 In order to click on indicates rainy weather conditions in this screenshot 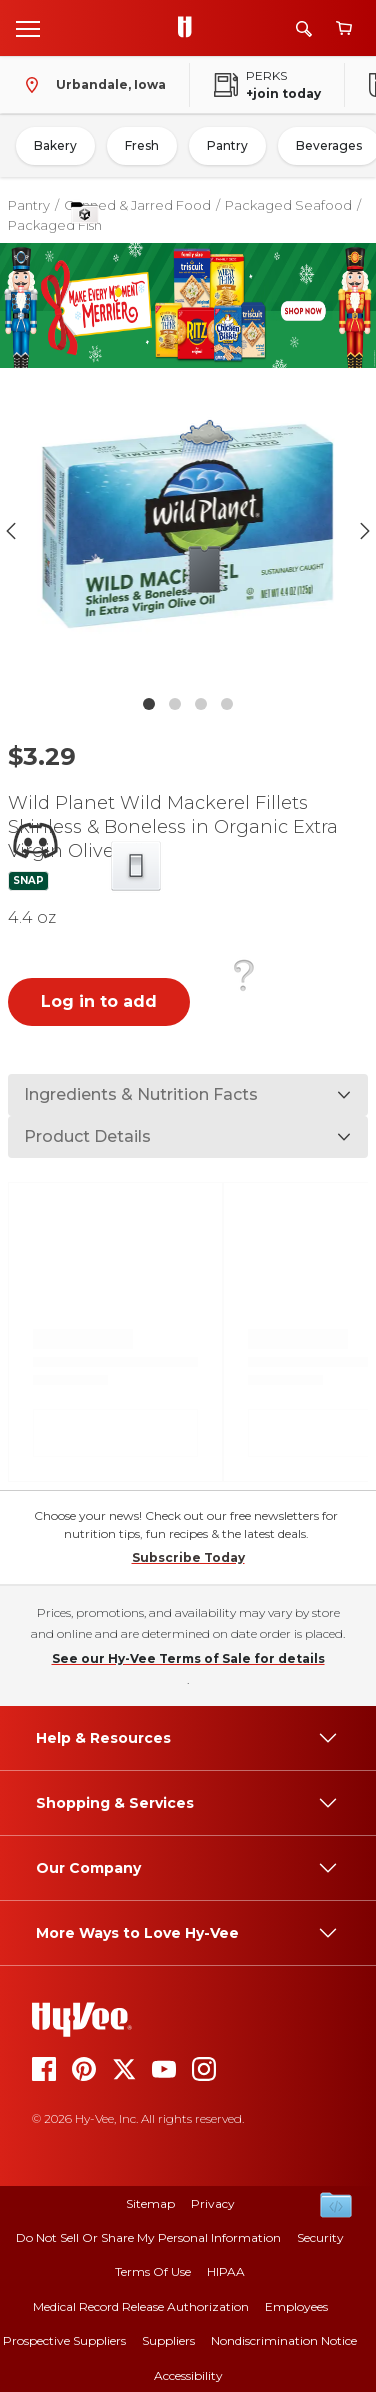, I will do `click(206, 436)`.